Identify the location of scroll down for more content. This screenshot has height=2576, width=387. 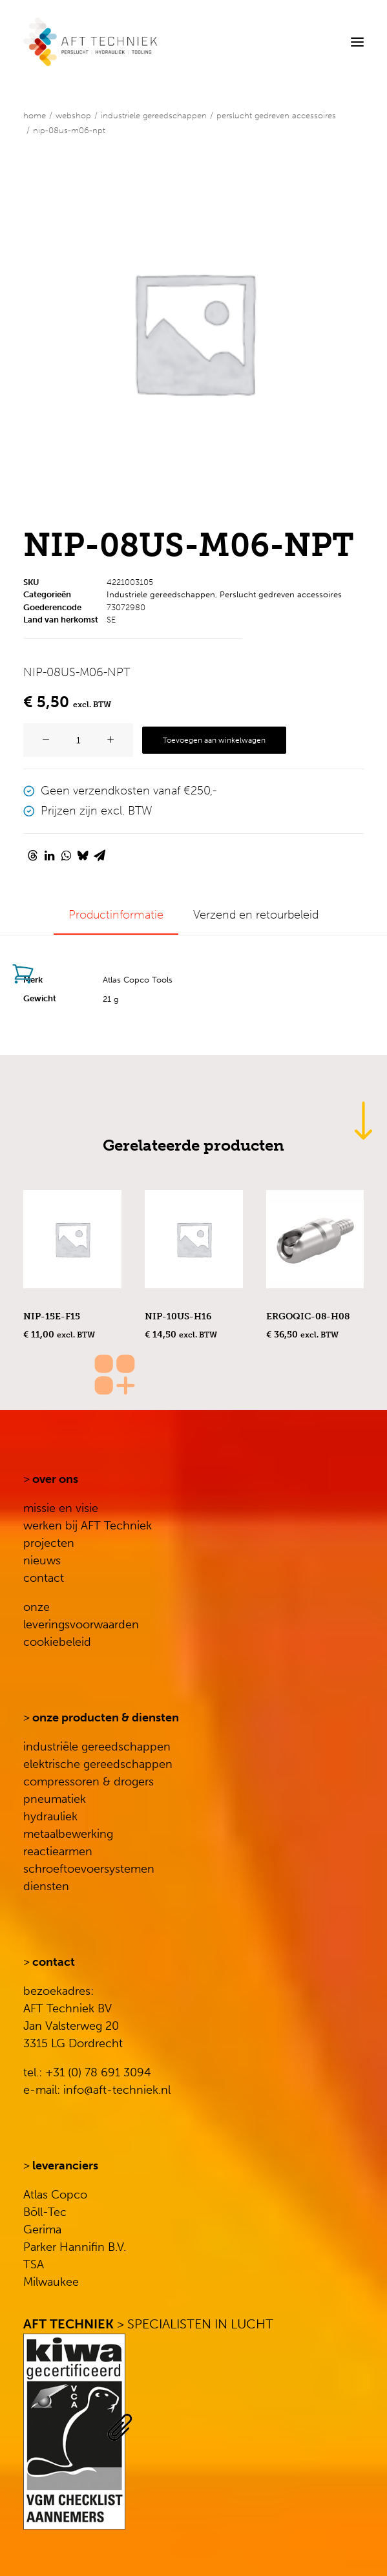
(363, 1120).